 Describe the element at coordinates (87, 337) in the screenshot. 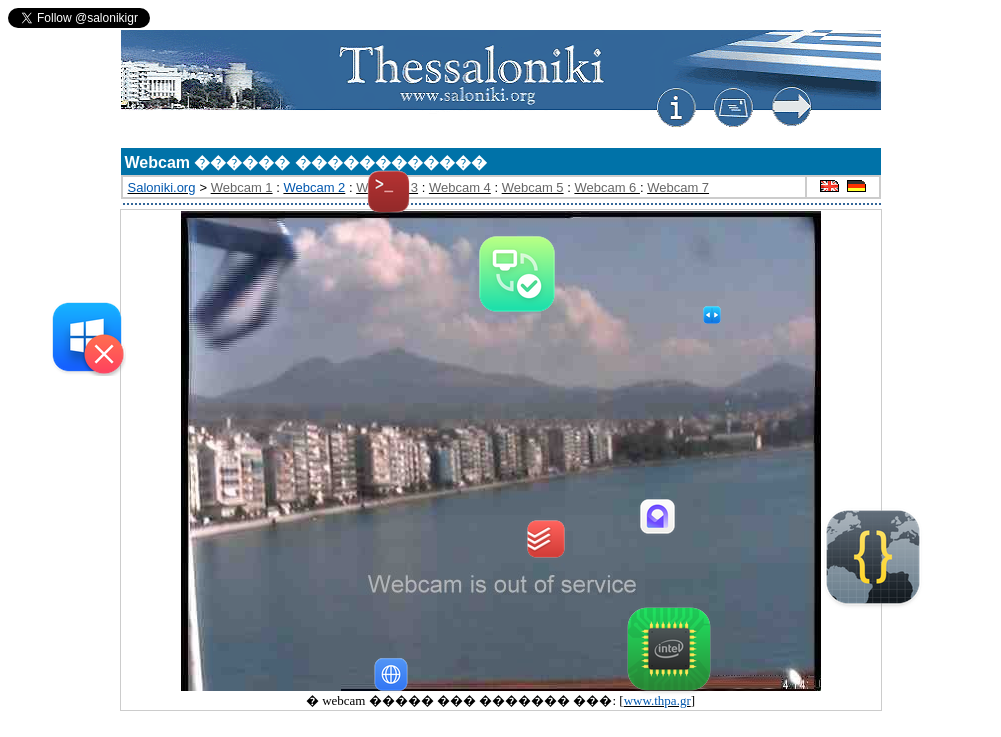

I see `uninstall windows applications running through wine` at that location.